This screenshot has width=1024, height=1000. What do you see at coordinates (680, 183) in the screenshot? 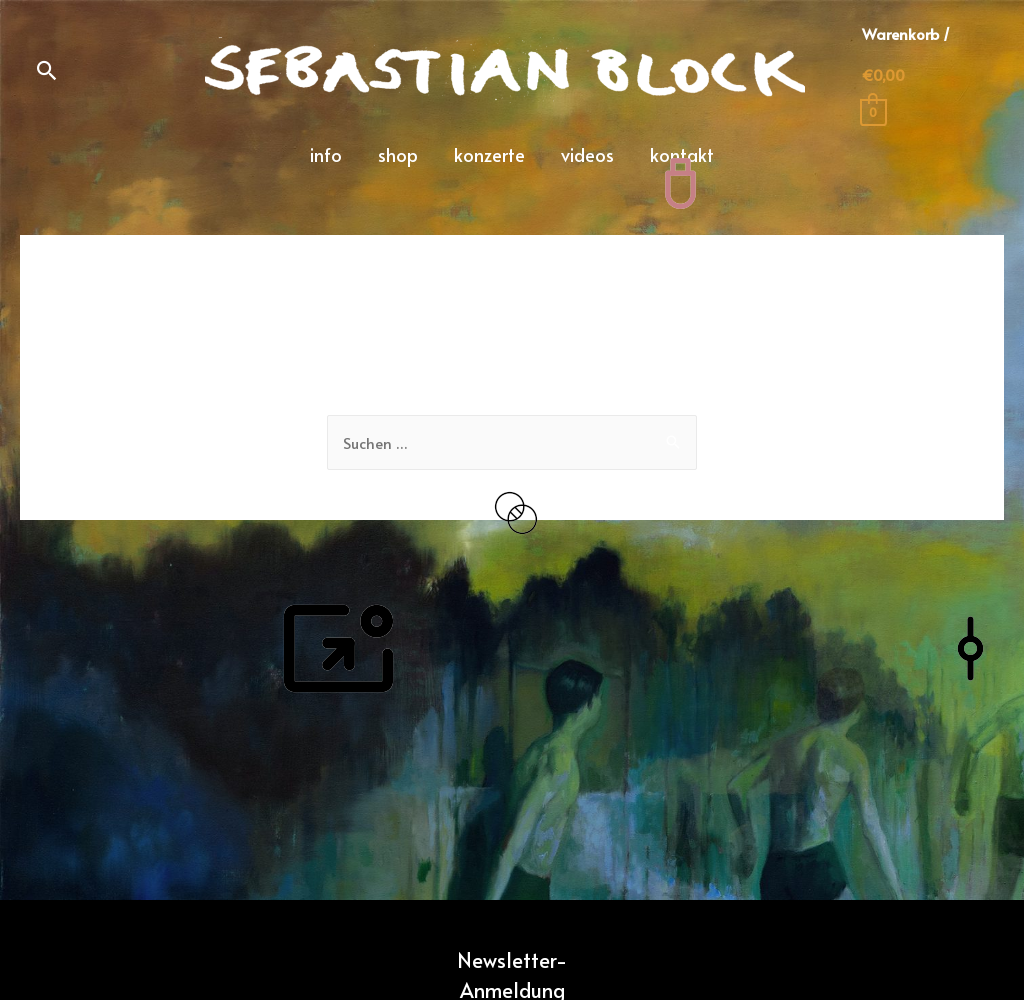
I see `connect a USB device` at bounding box center [680, 183].